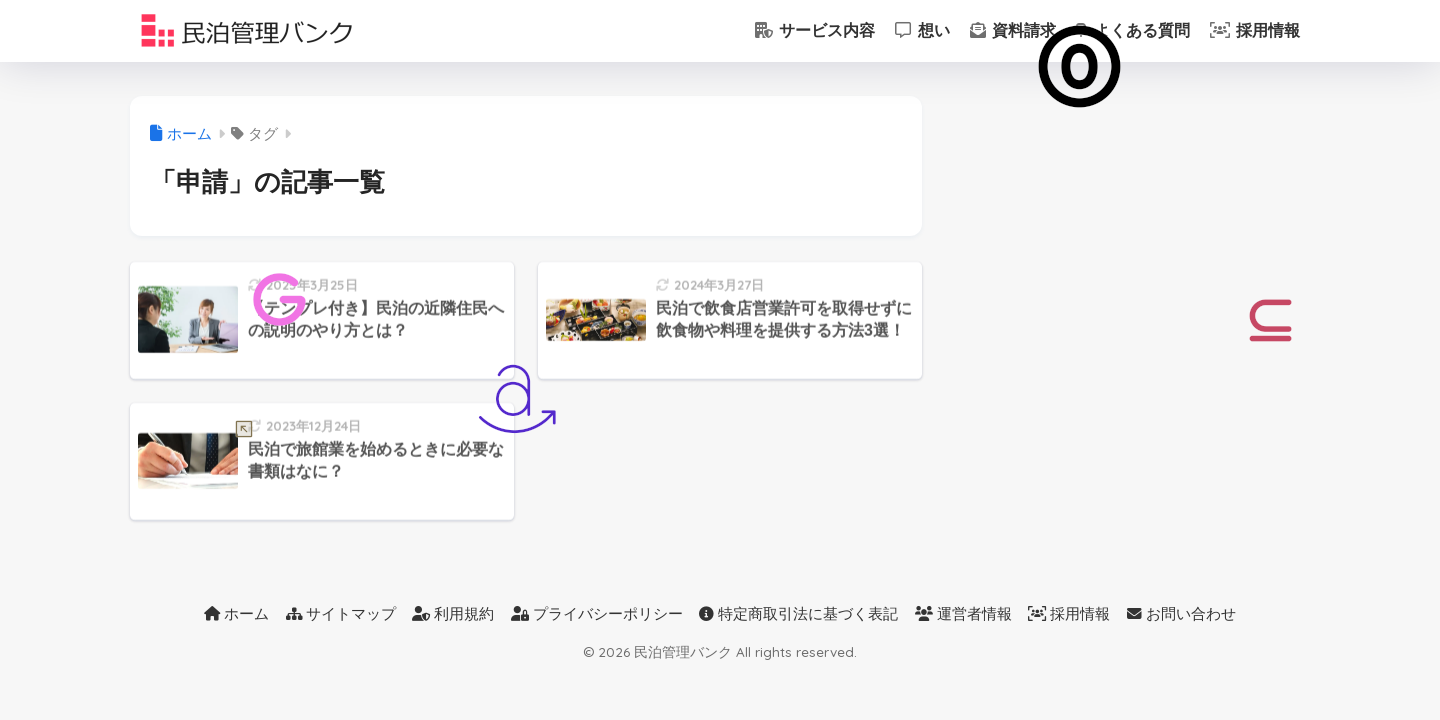 This screenshot has width=1440, height=720. Describe the element at coordinates (514, 397) in the screenshot. I see `visit amazon.com` at that location.